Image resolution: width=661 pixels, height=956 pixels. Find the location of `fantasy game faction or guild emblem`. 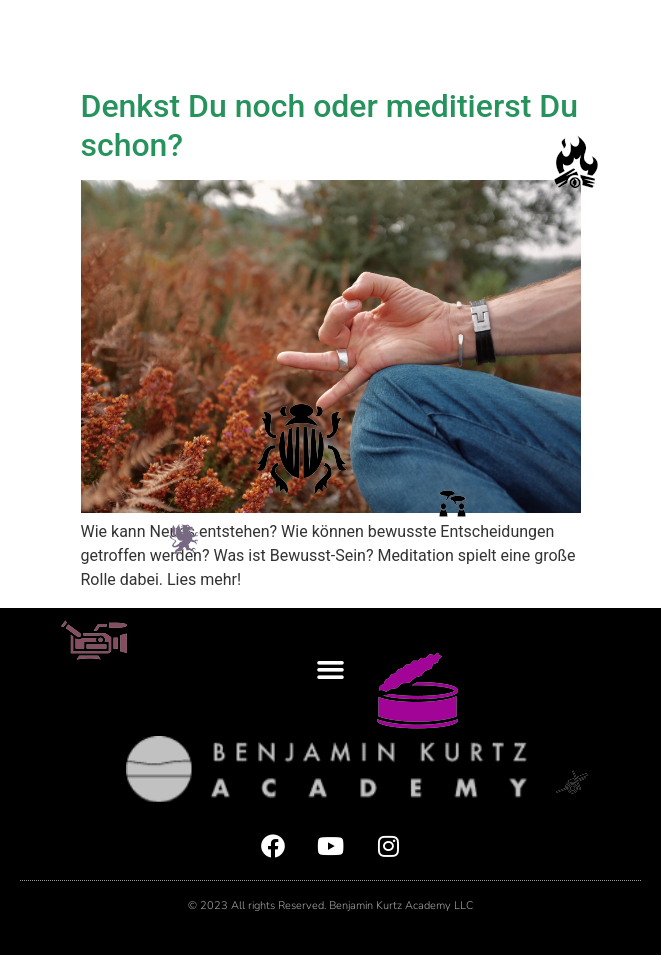

fantasy game faction or guild emblem is located at coordinates (184, 539).